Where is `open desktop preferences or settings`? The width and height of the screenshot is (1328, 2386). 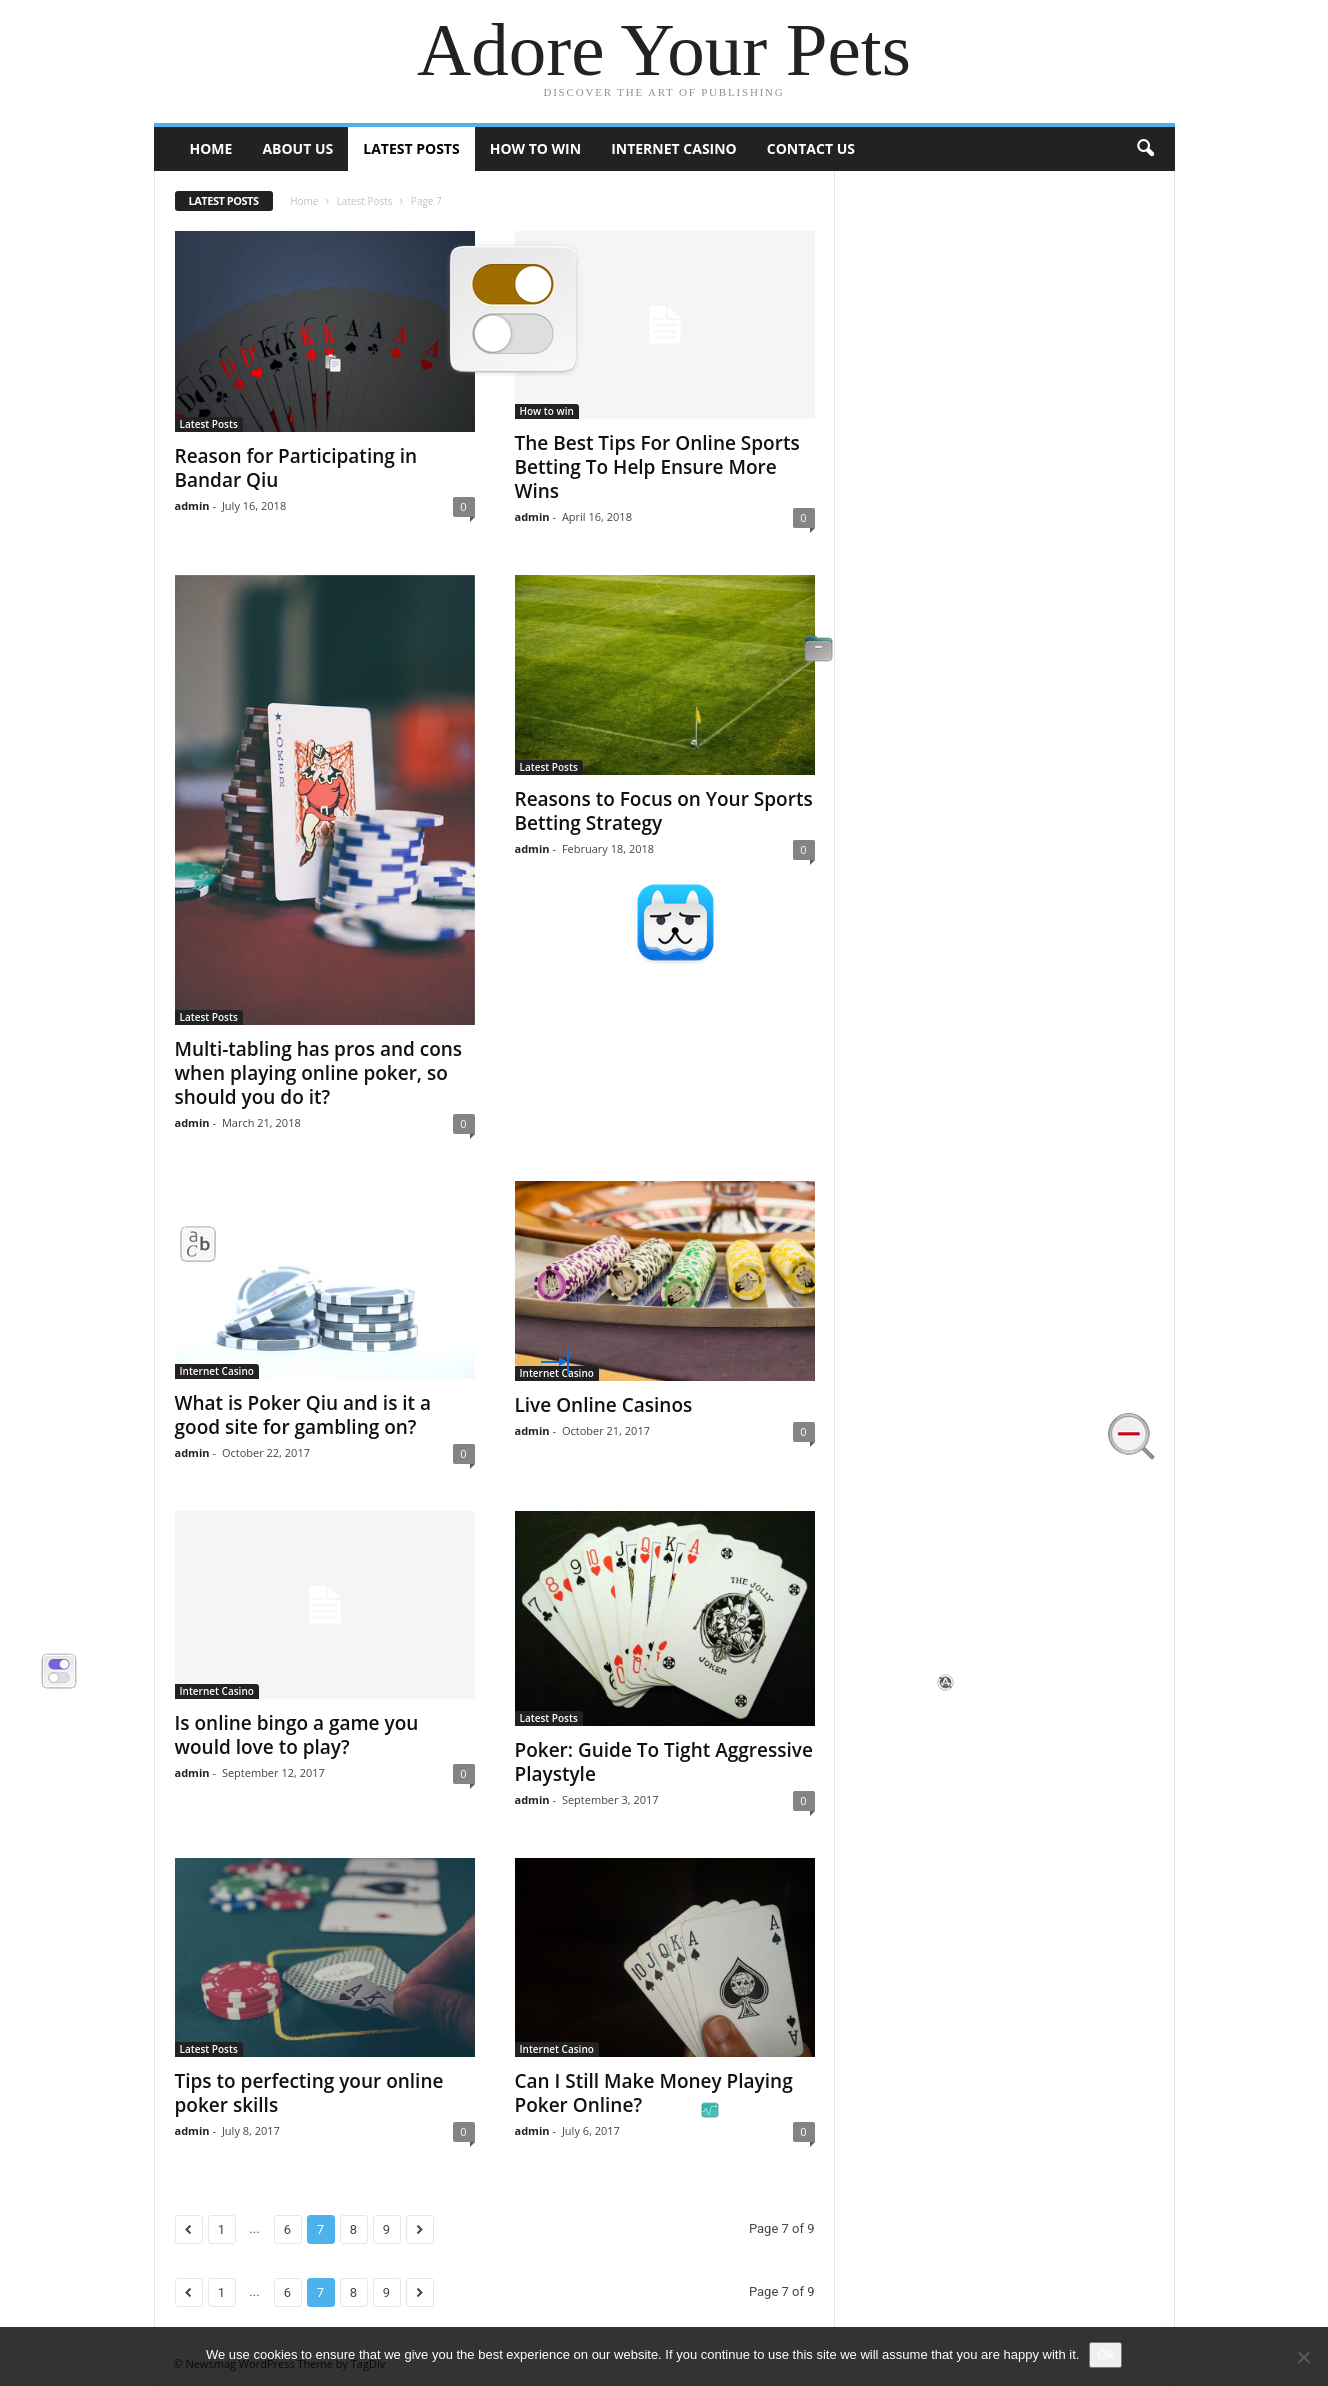
open desktop preferences or settings is located at coordinates (513, 309).